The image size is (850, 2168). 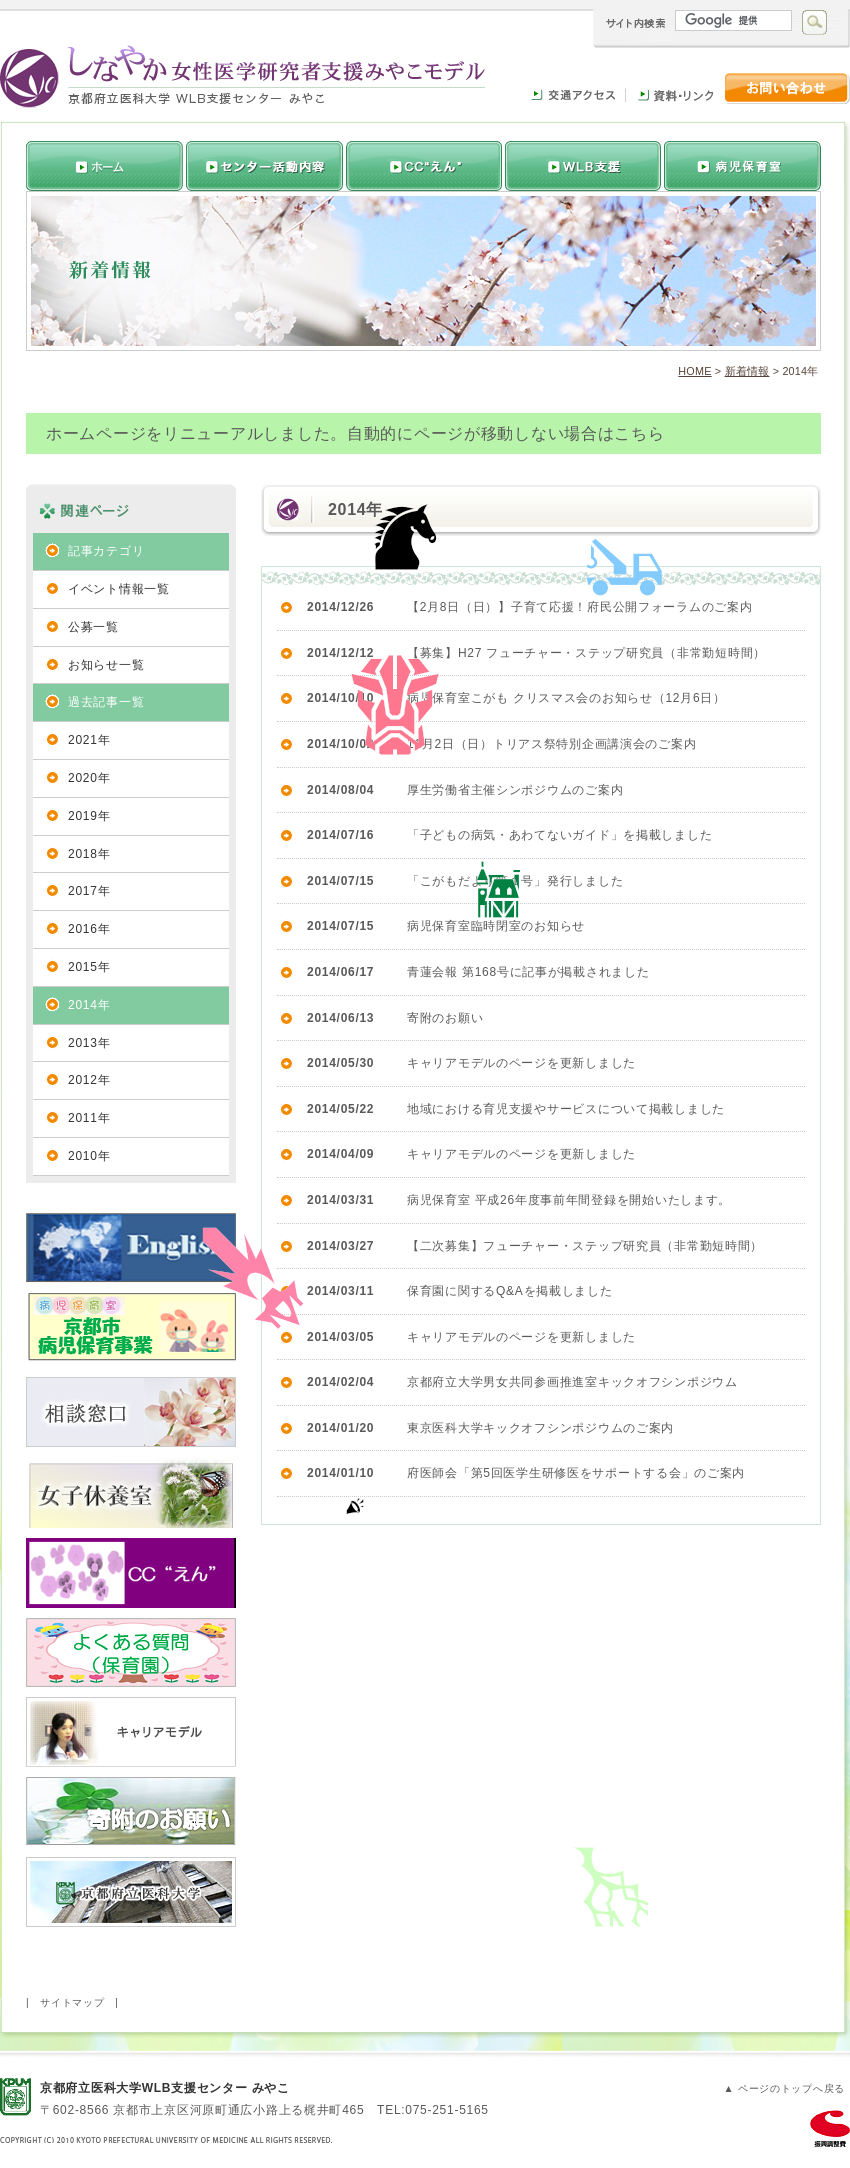 What do you see at coordinates (498, 889) in the screenshot?
I see `access the village or town area` at bounding box center [498, 889].